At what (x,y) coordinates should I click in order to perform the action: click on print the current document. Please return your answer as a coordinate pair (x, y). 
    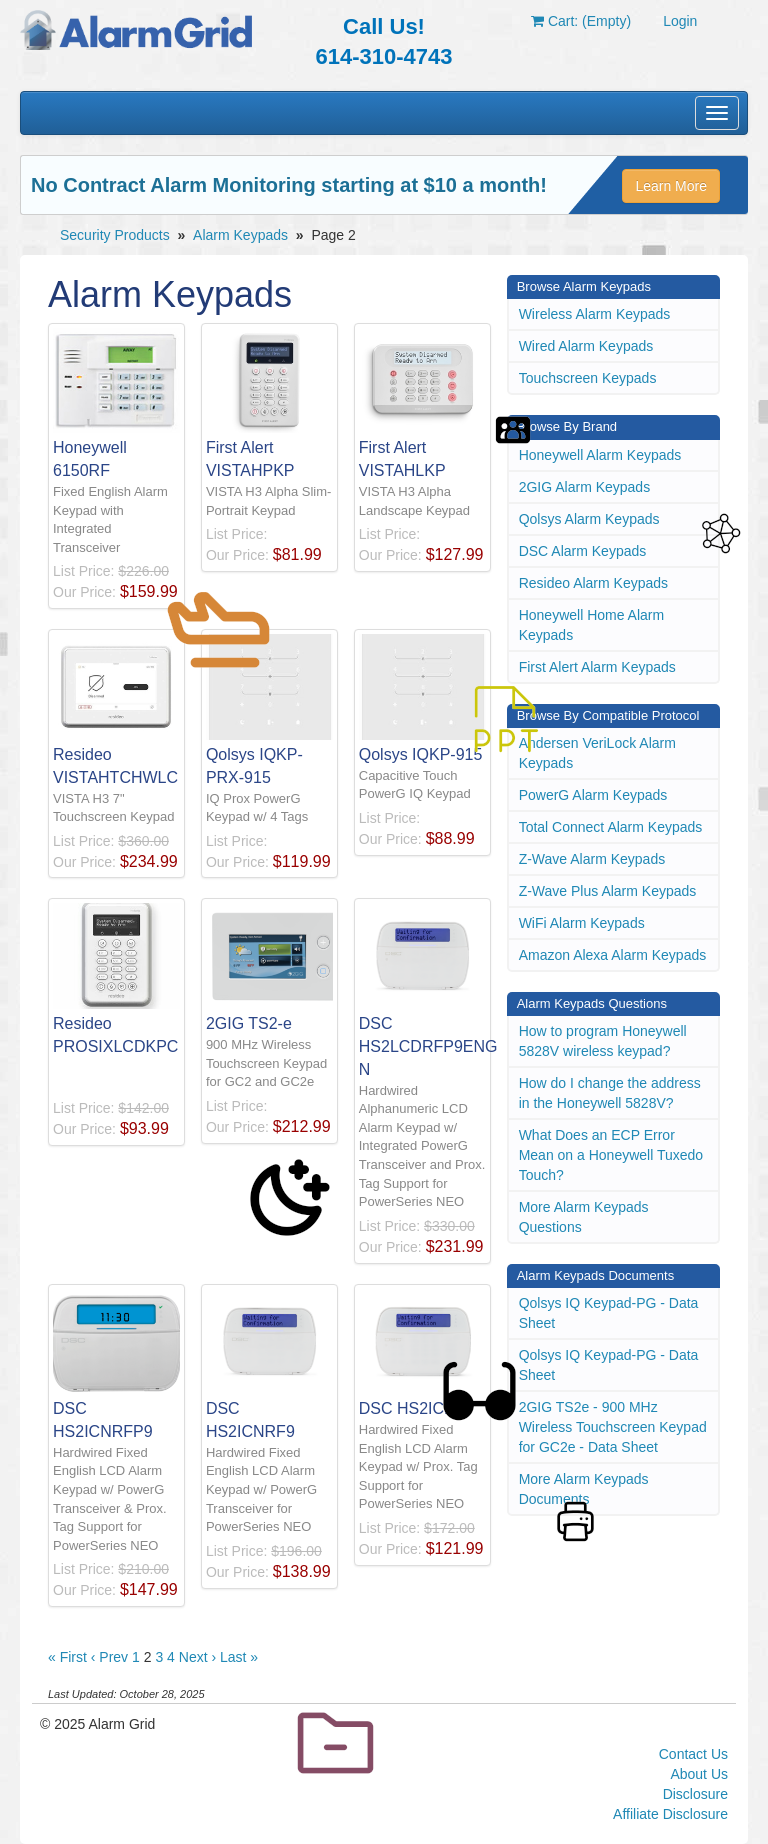
    Looking at the image, I should click on (575, 1521).